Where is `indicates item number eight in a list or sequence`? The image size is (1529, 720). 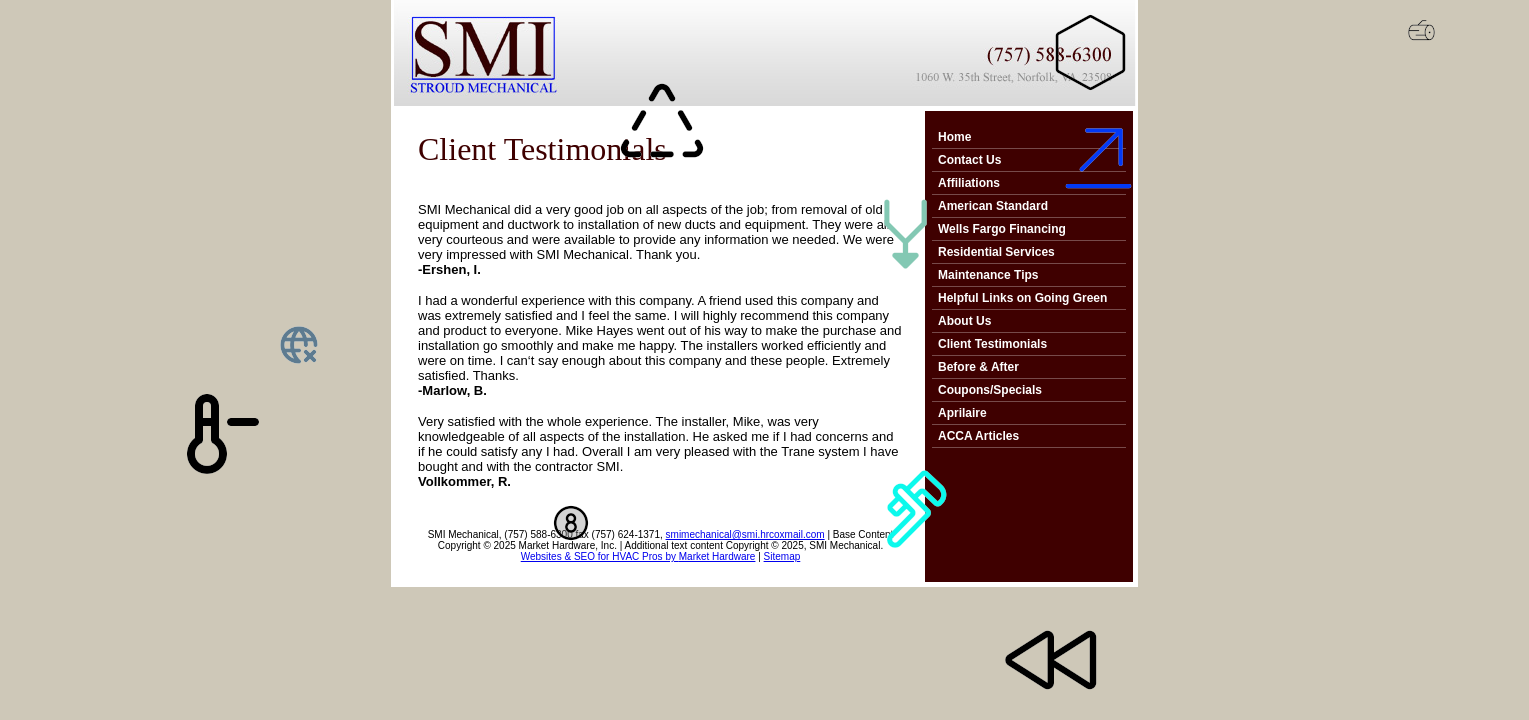 indicates item number eight in a list or sequence is located at coordinates (571, 523).